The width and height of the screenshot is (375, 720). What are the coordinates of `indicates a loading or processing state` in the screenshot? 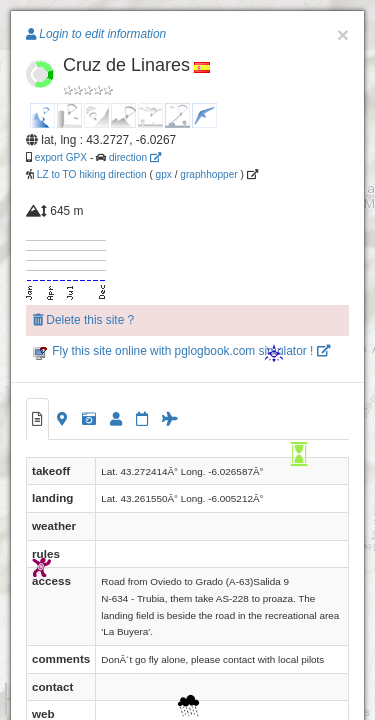 It's located at (299, 454).